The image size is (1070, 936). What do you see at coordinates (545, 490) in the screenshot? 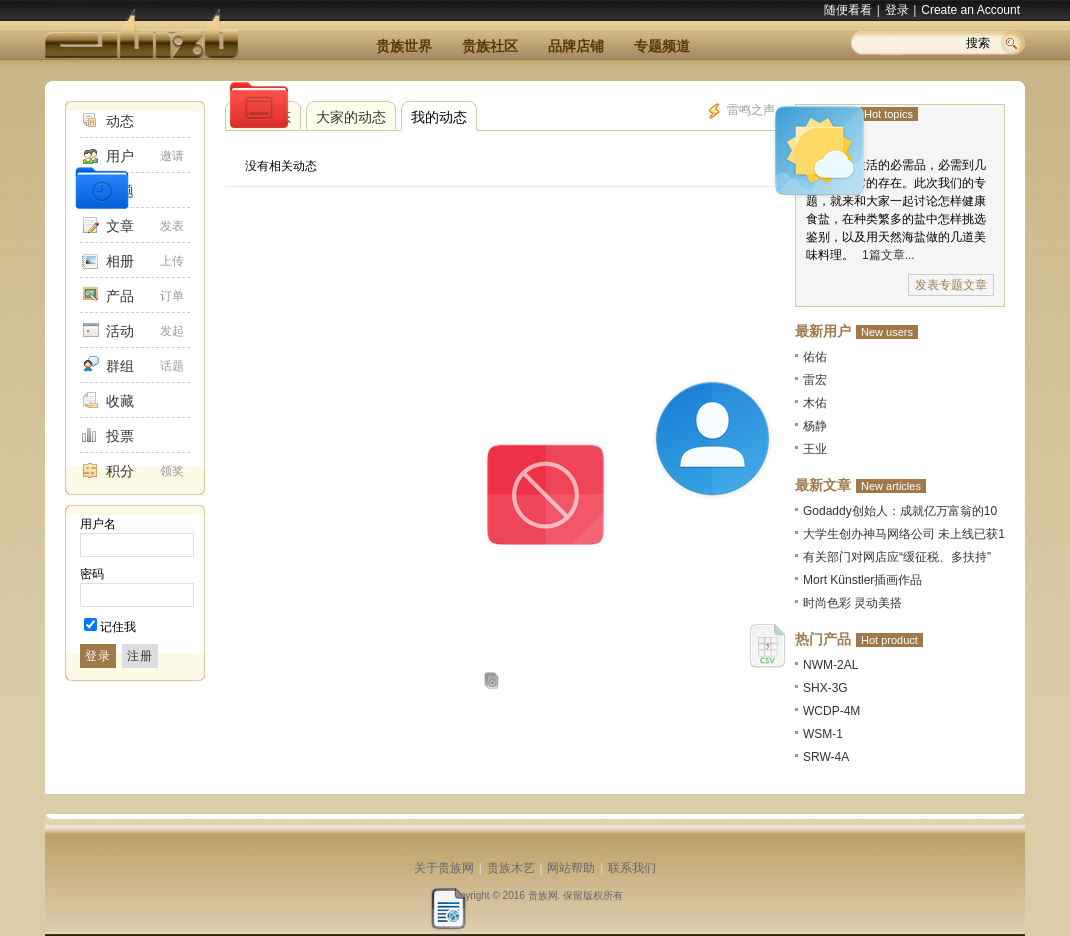
I see `indicates a missing or broken image` at bounding box center [545, 490].